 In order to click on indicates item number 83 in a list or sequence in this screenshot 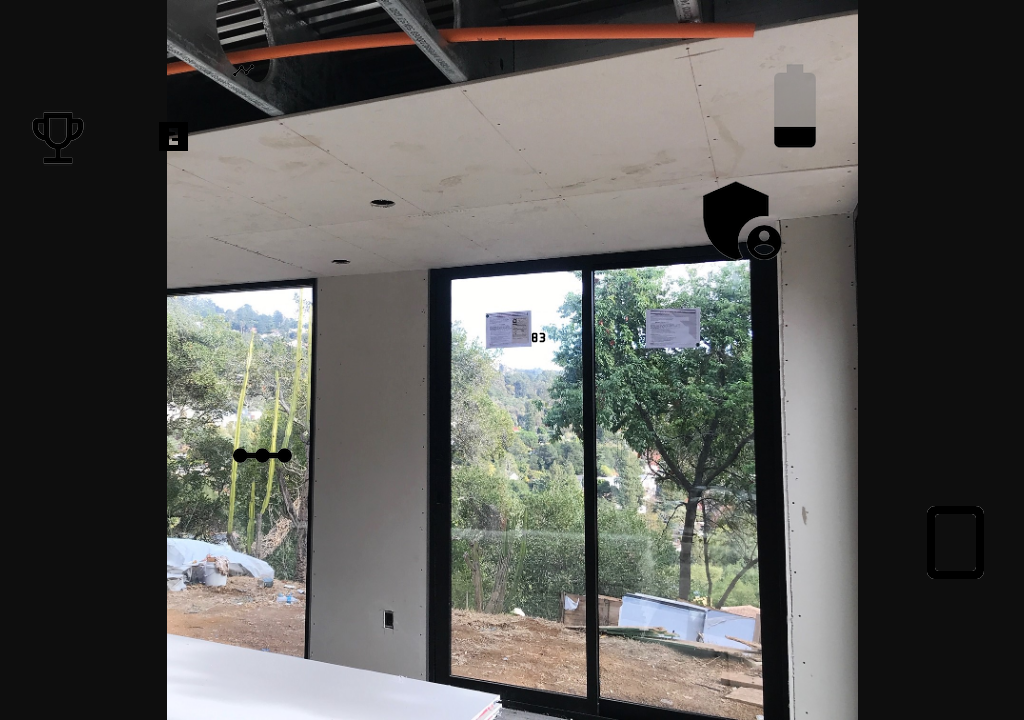, I will do `click(538, 337)`.